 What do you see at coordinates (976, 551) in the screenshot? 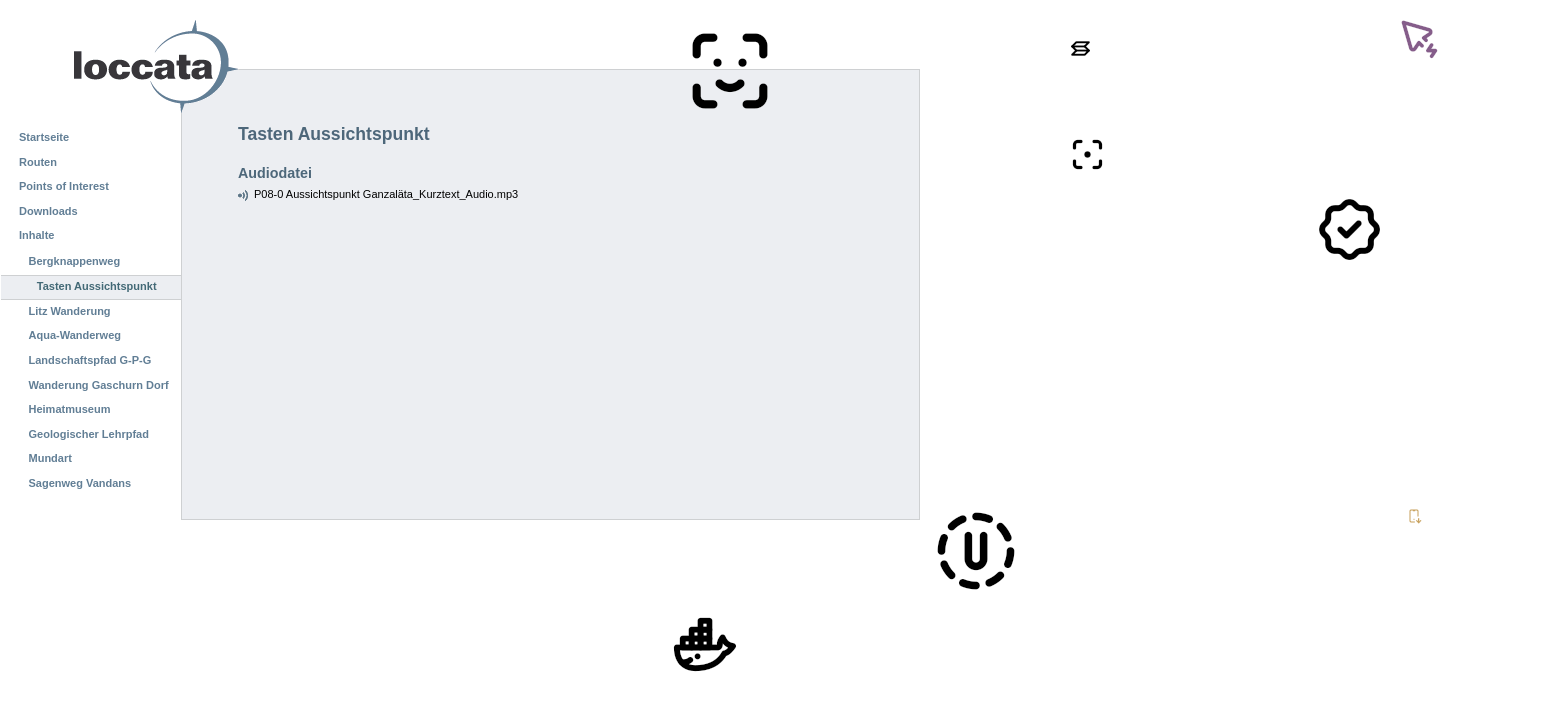
I see `indicates an unverified or pending user account` at bounding box center [976, 551].